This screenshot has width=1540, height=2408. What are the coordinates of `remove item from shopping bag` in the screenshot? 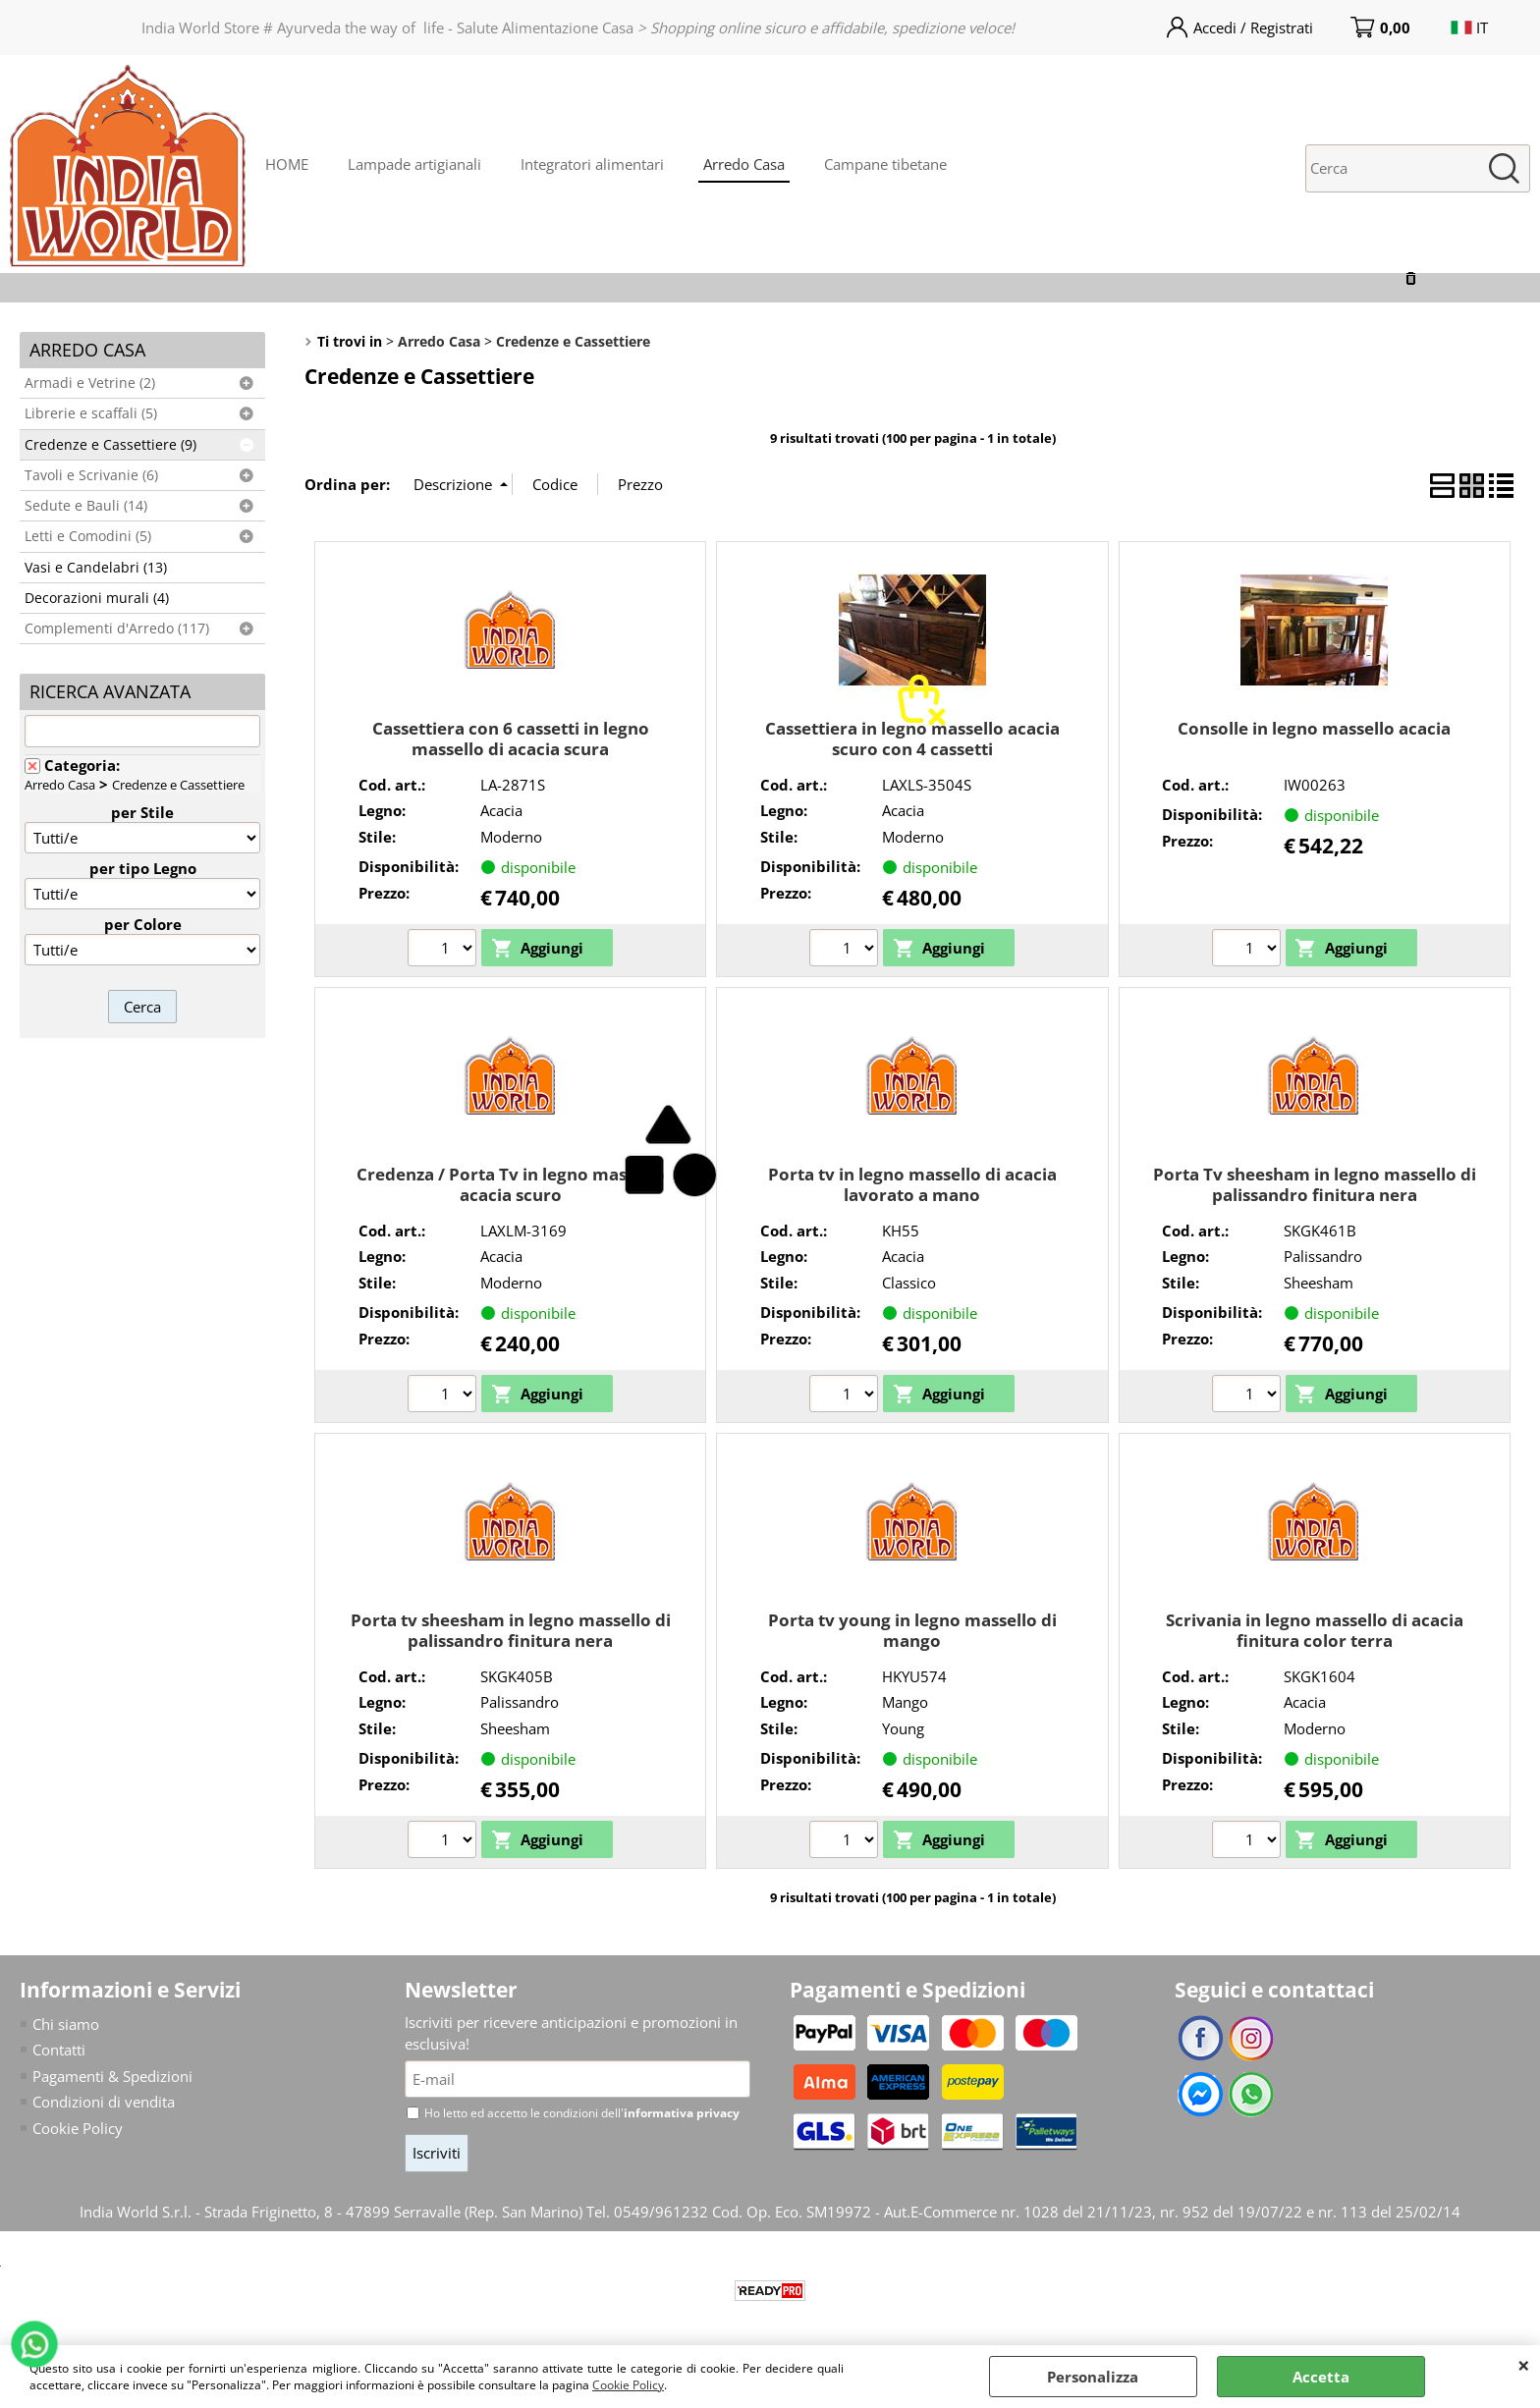 It's located at (918, 698).